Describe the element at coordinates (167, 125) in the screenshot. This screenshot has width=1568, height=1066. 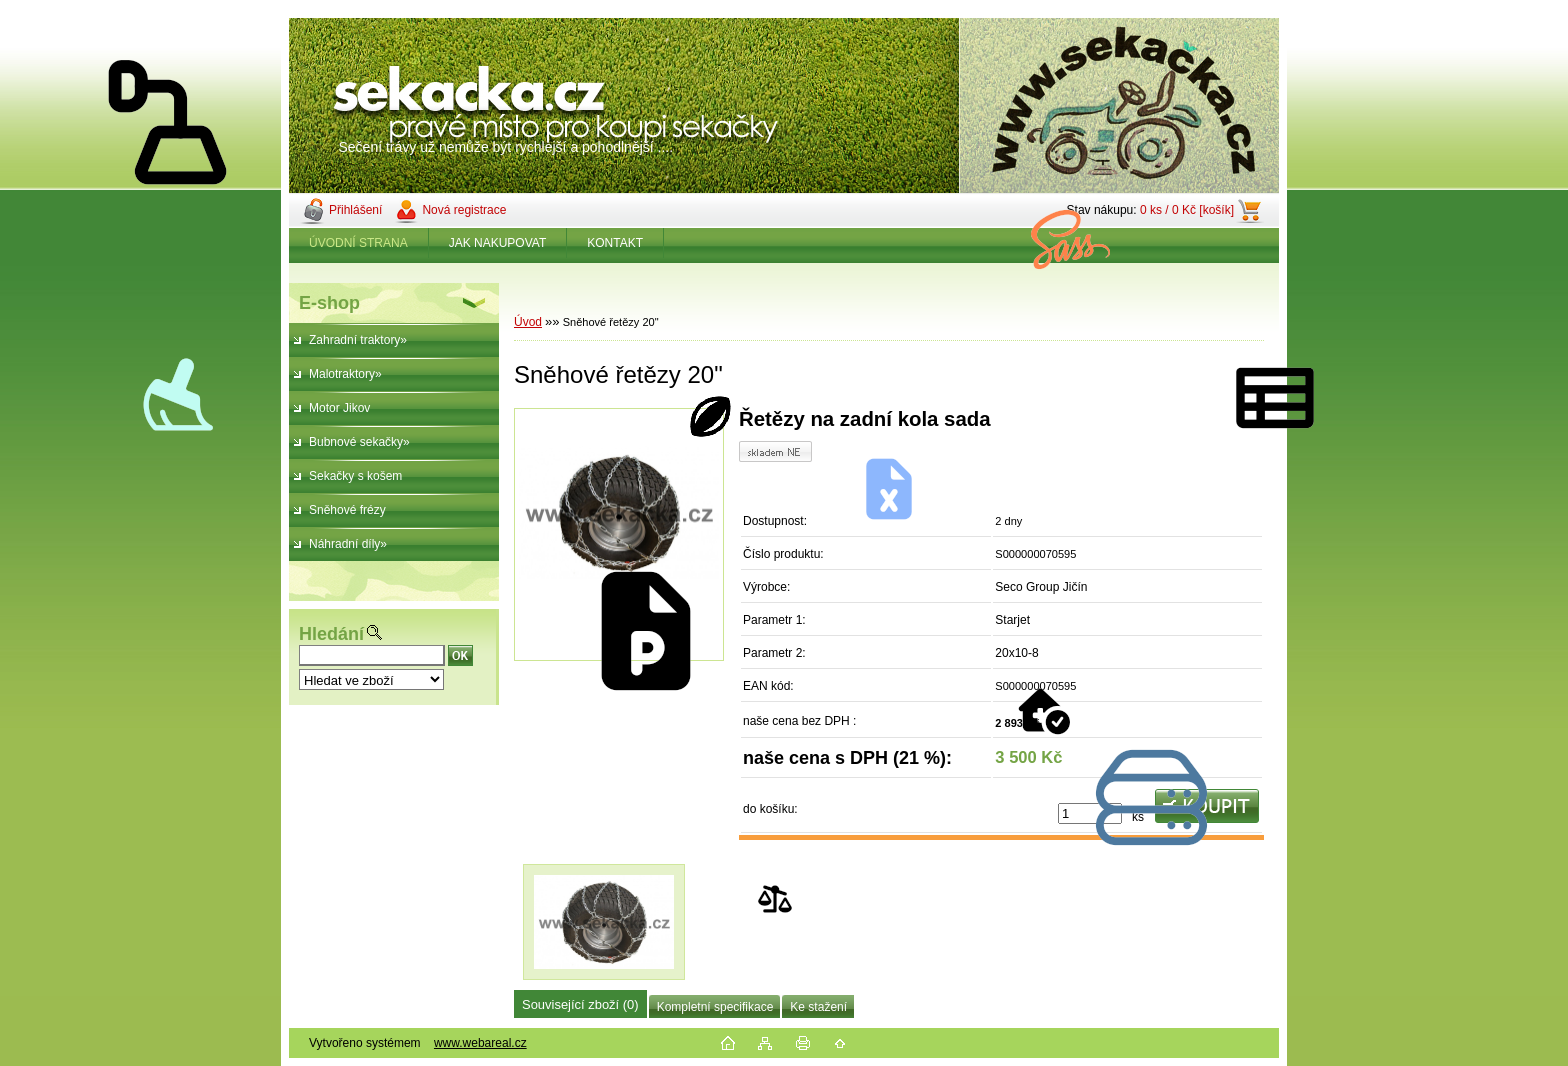
I see `toggle wall lamp or sconce lighting` at that location.